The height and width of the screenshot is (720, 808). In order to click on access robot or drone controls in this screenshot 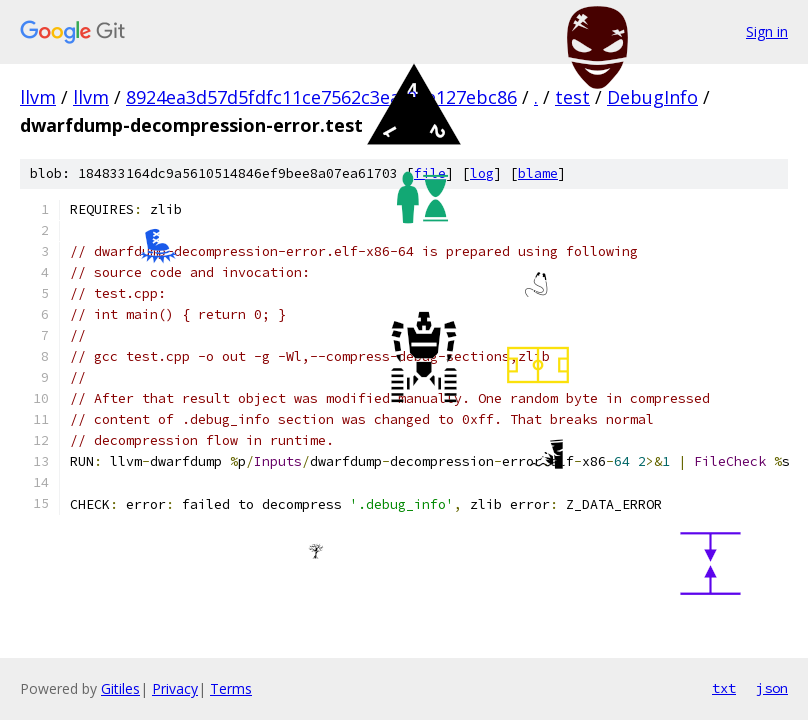, I will do `click(424, 357)`.